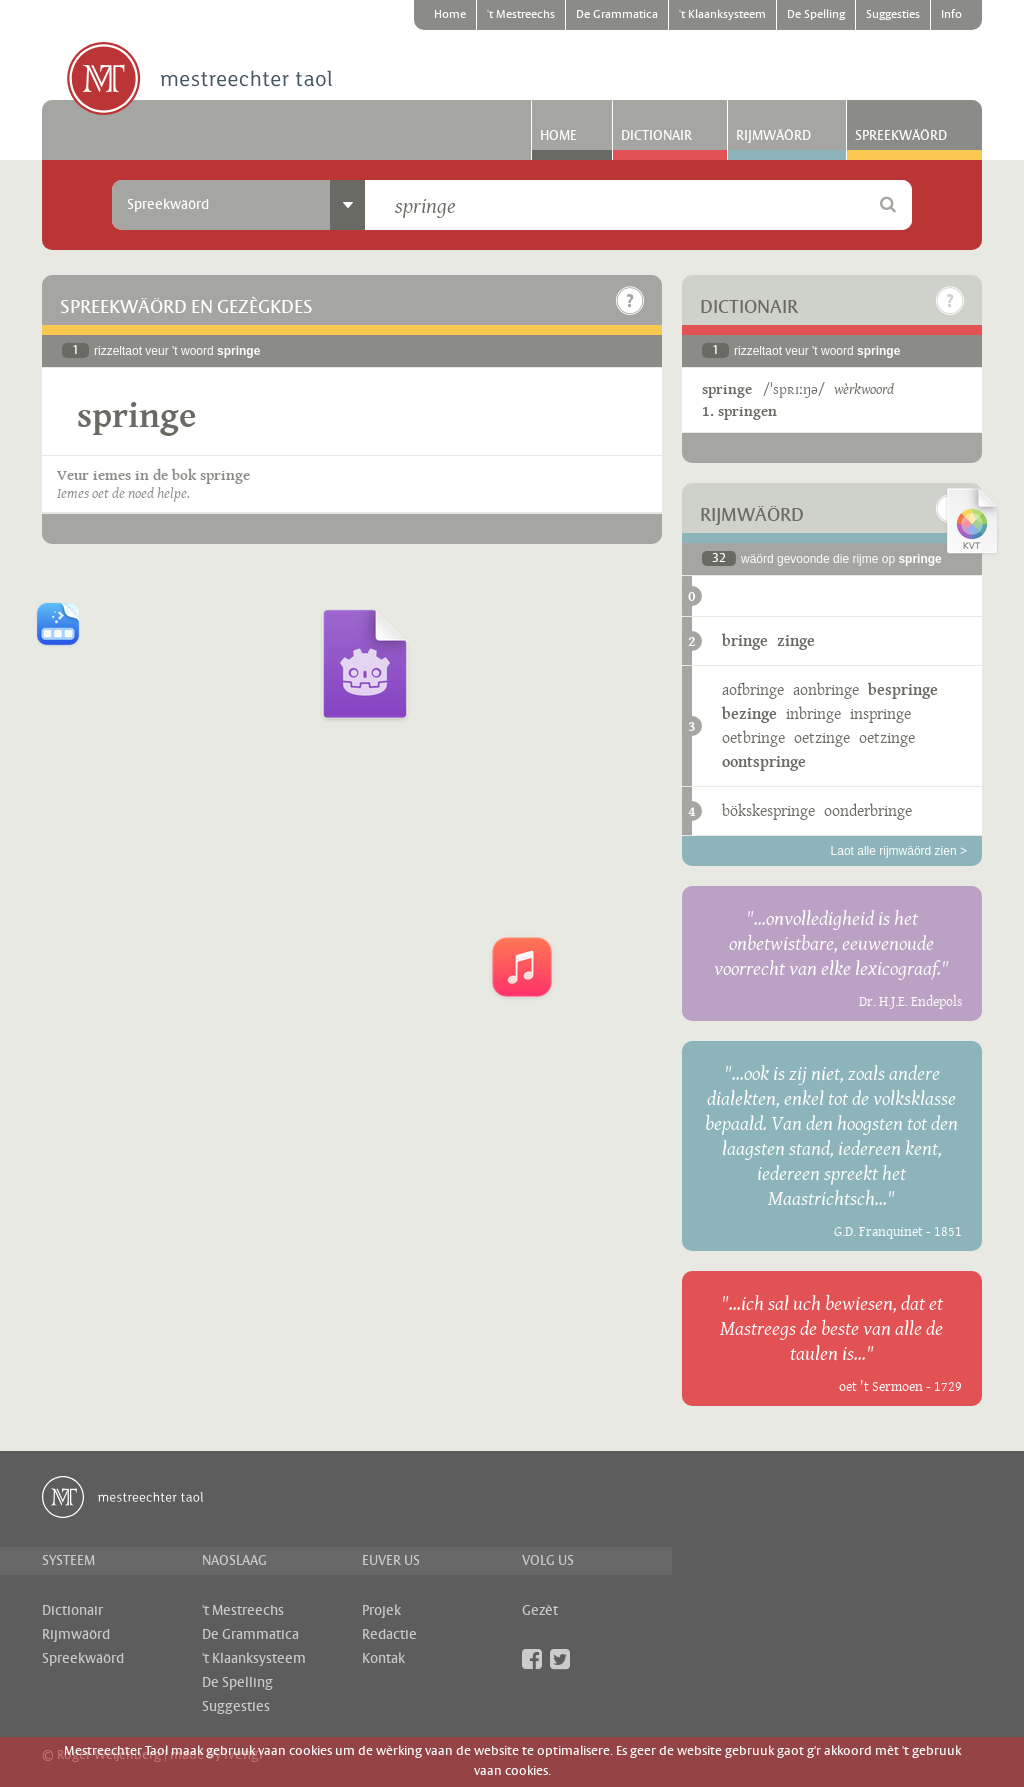 The width and height of the screenshot is (1024, 1787). What do you see at coordinates (365, 666) in the screenshot?
I see `a godot game engine scene file` at bounding box center [365, 666].